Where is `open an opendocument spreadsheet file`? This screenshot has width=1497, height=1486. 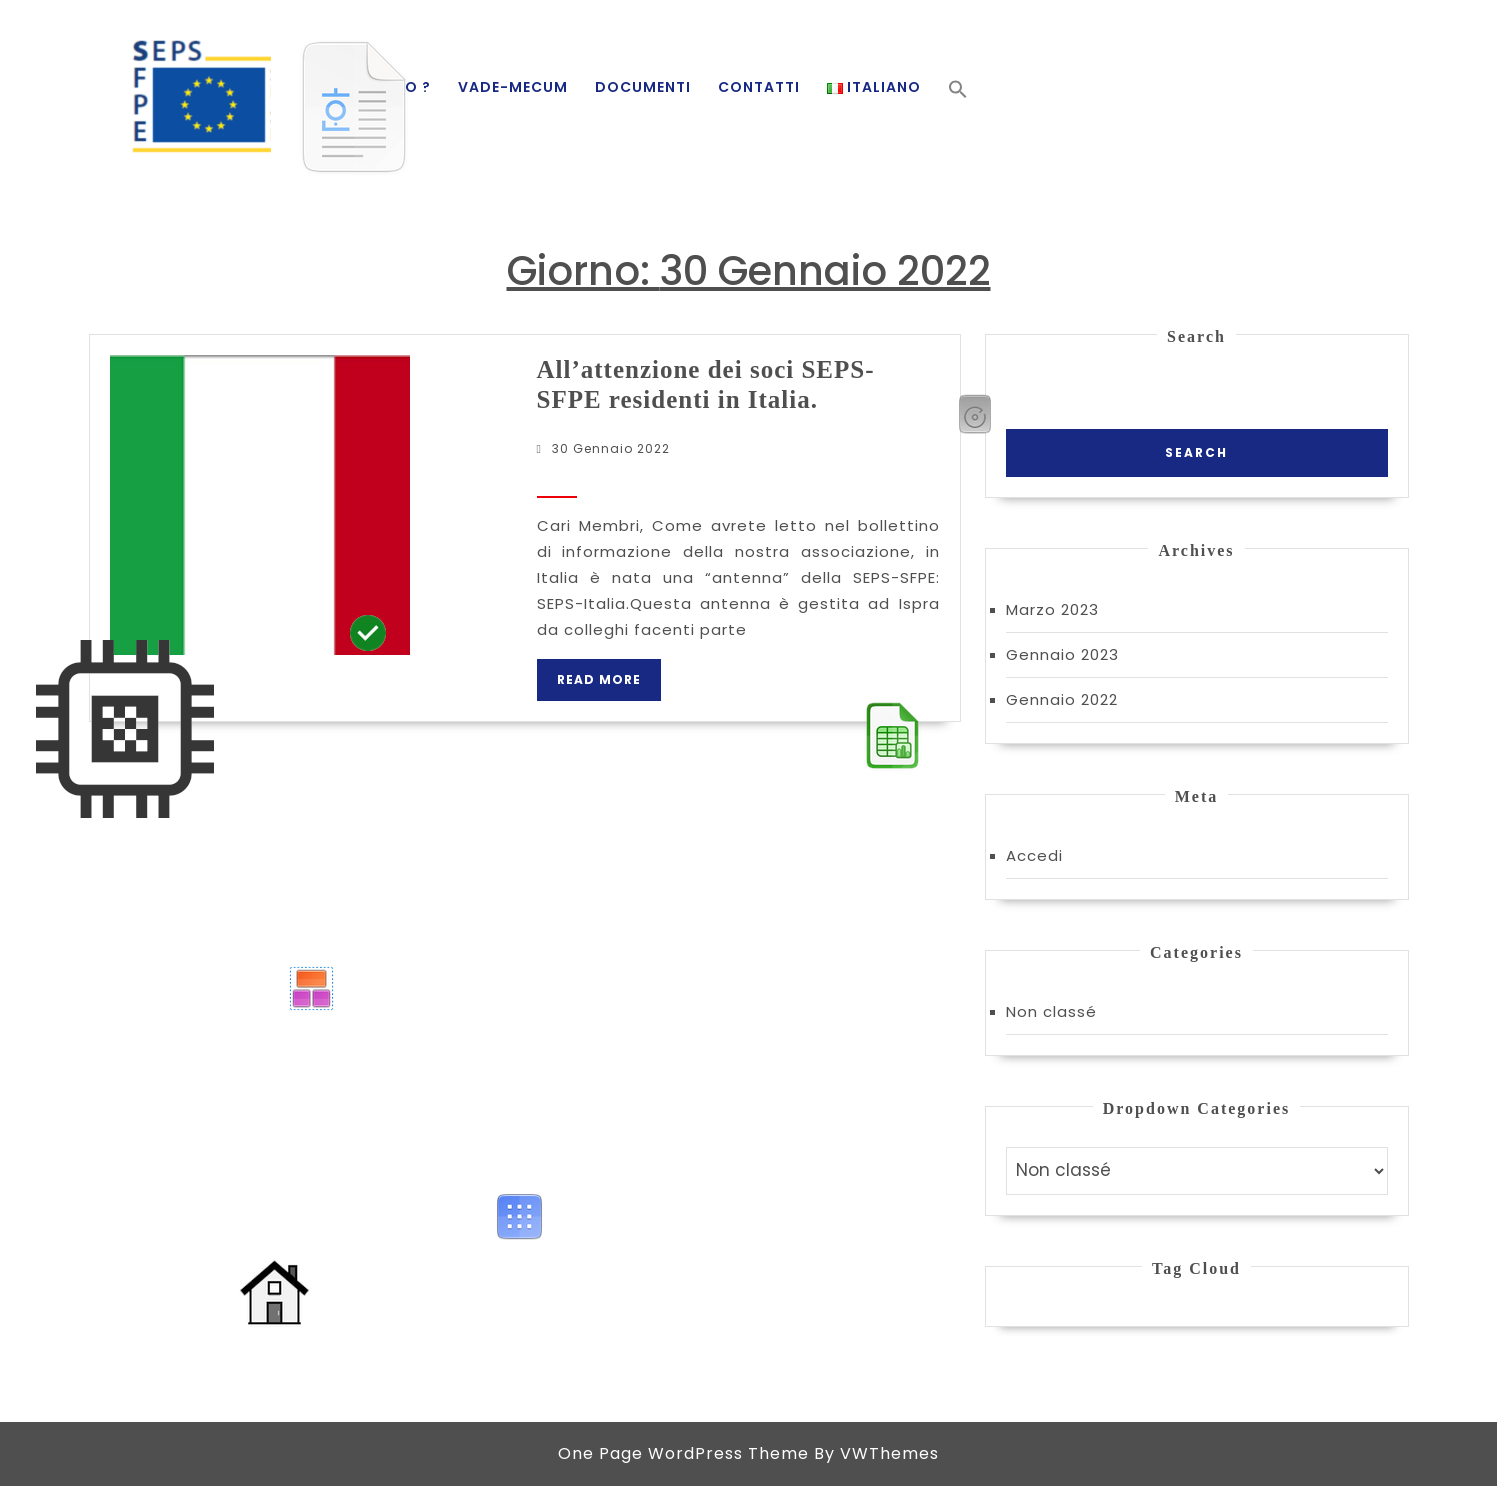 open an opendocument spreadsheet file is located at coordinates (892, 735).